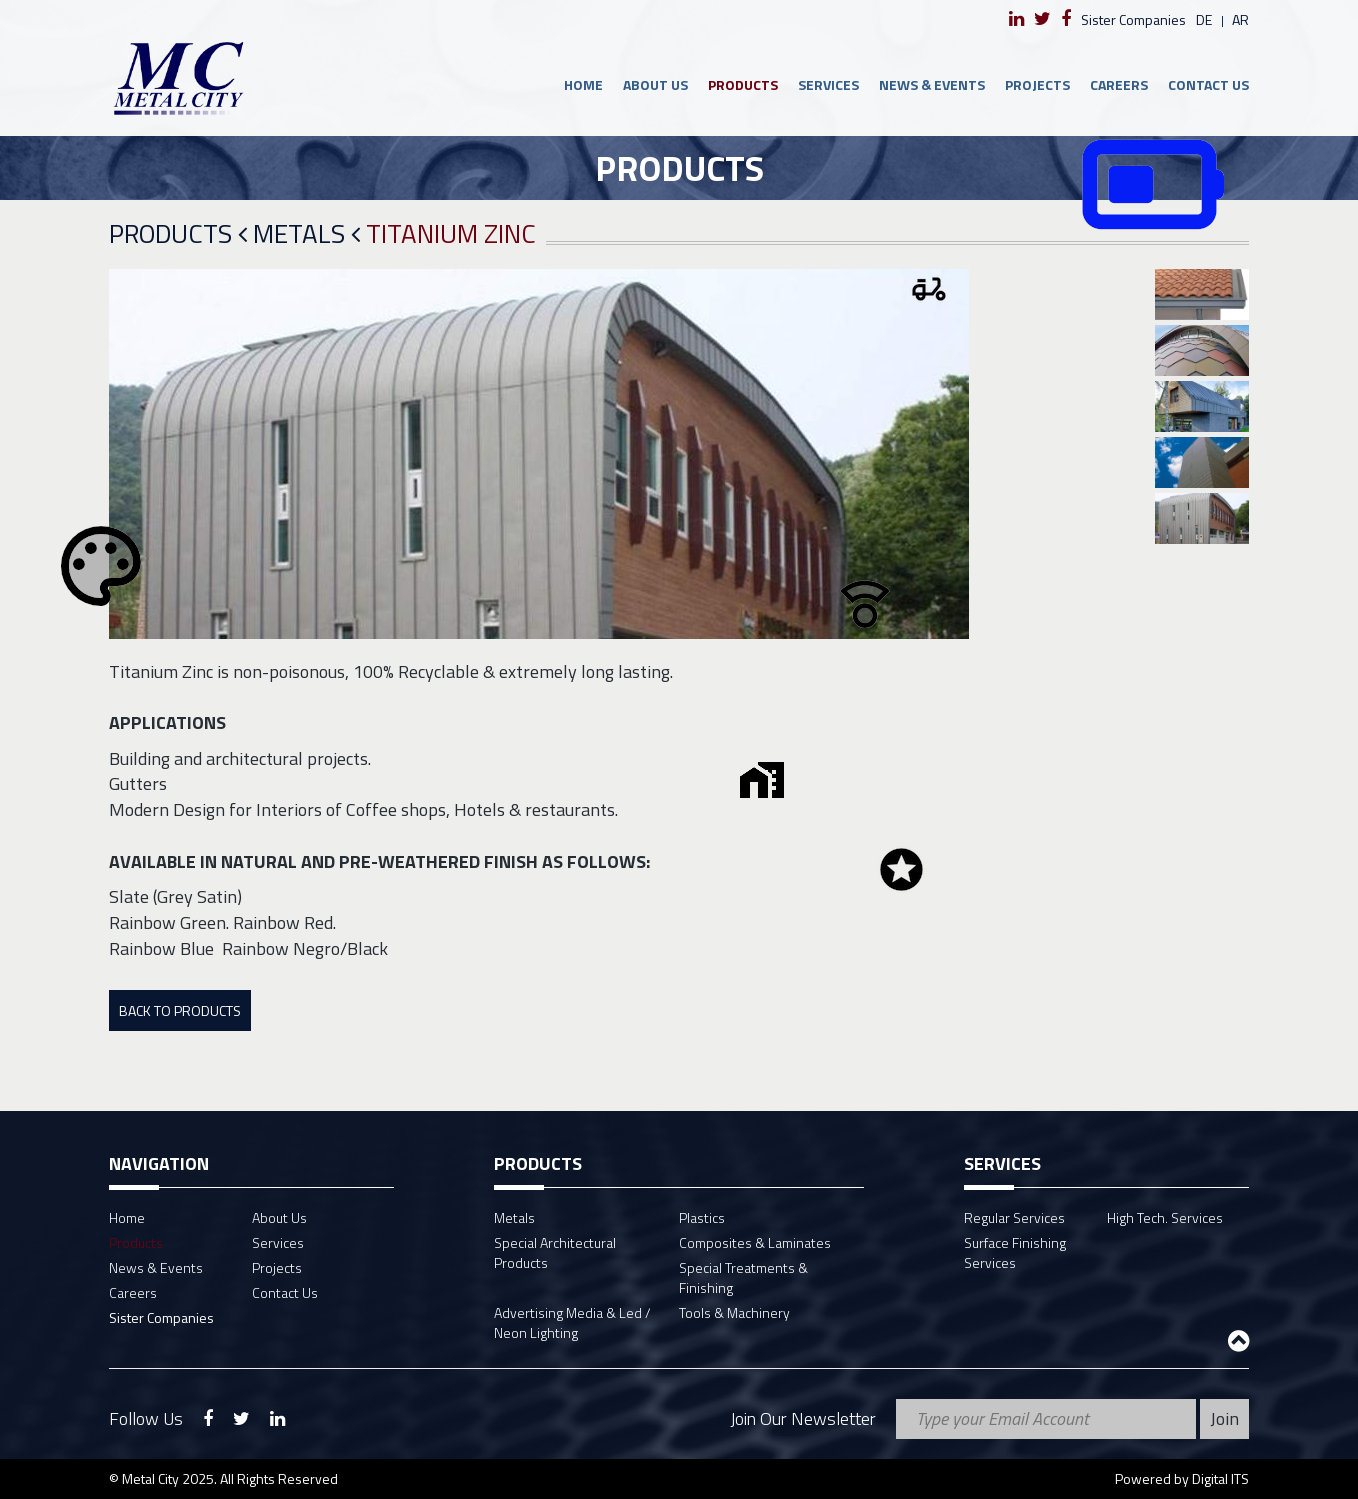 The width and height of the screenshot is (1358, 1499). I want to click on access color or theme customization options, so click(101, 566).